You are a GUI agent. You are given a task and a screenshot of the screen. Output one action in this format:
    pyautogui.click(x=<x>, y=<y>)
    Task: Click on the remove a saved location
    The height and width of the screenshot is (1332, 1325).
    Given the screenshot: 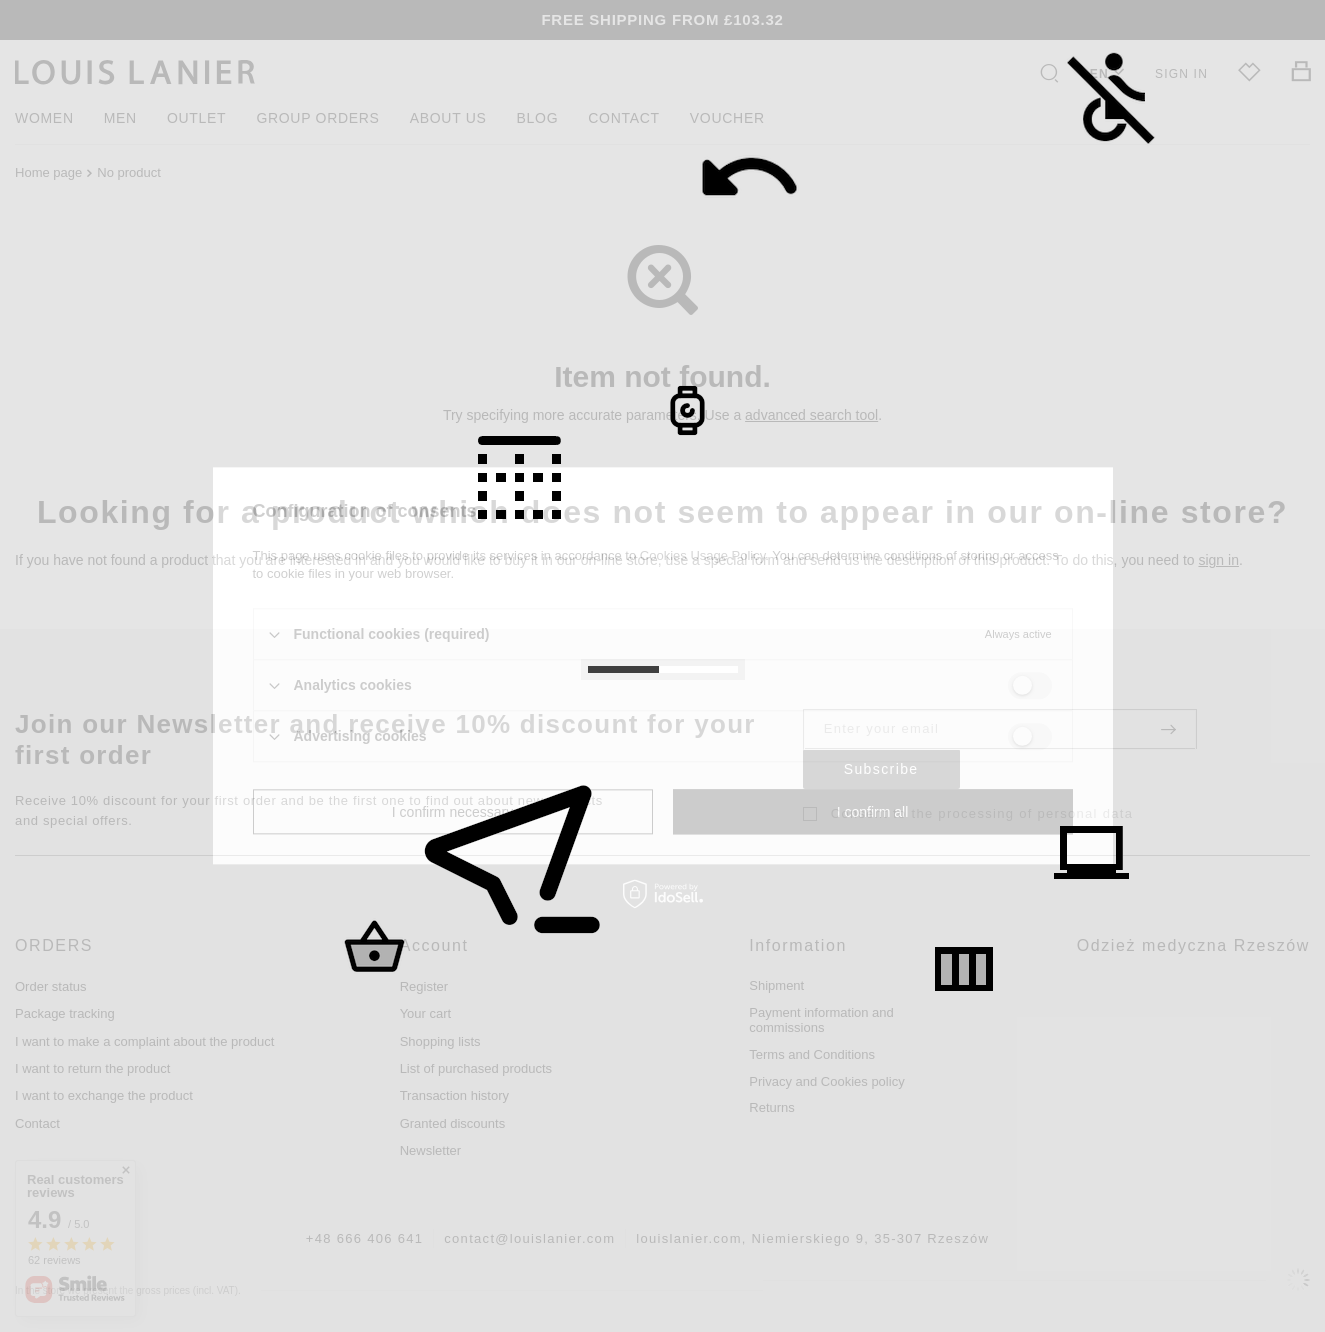 What is the action you would take?
    pyautogui.click(x=509, y=867)
    